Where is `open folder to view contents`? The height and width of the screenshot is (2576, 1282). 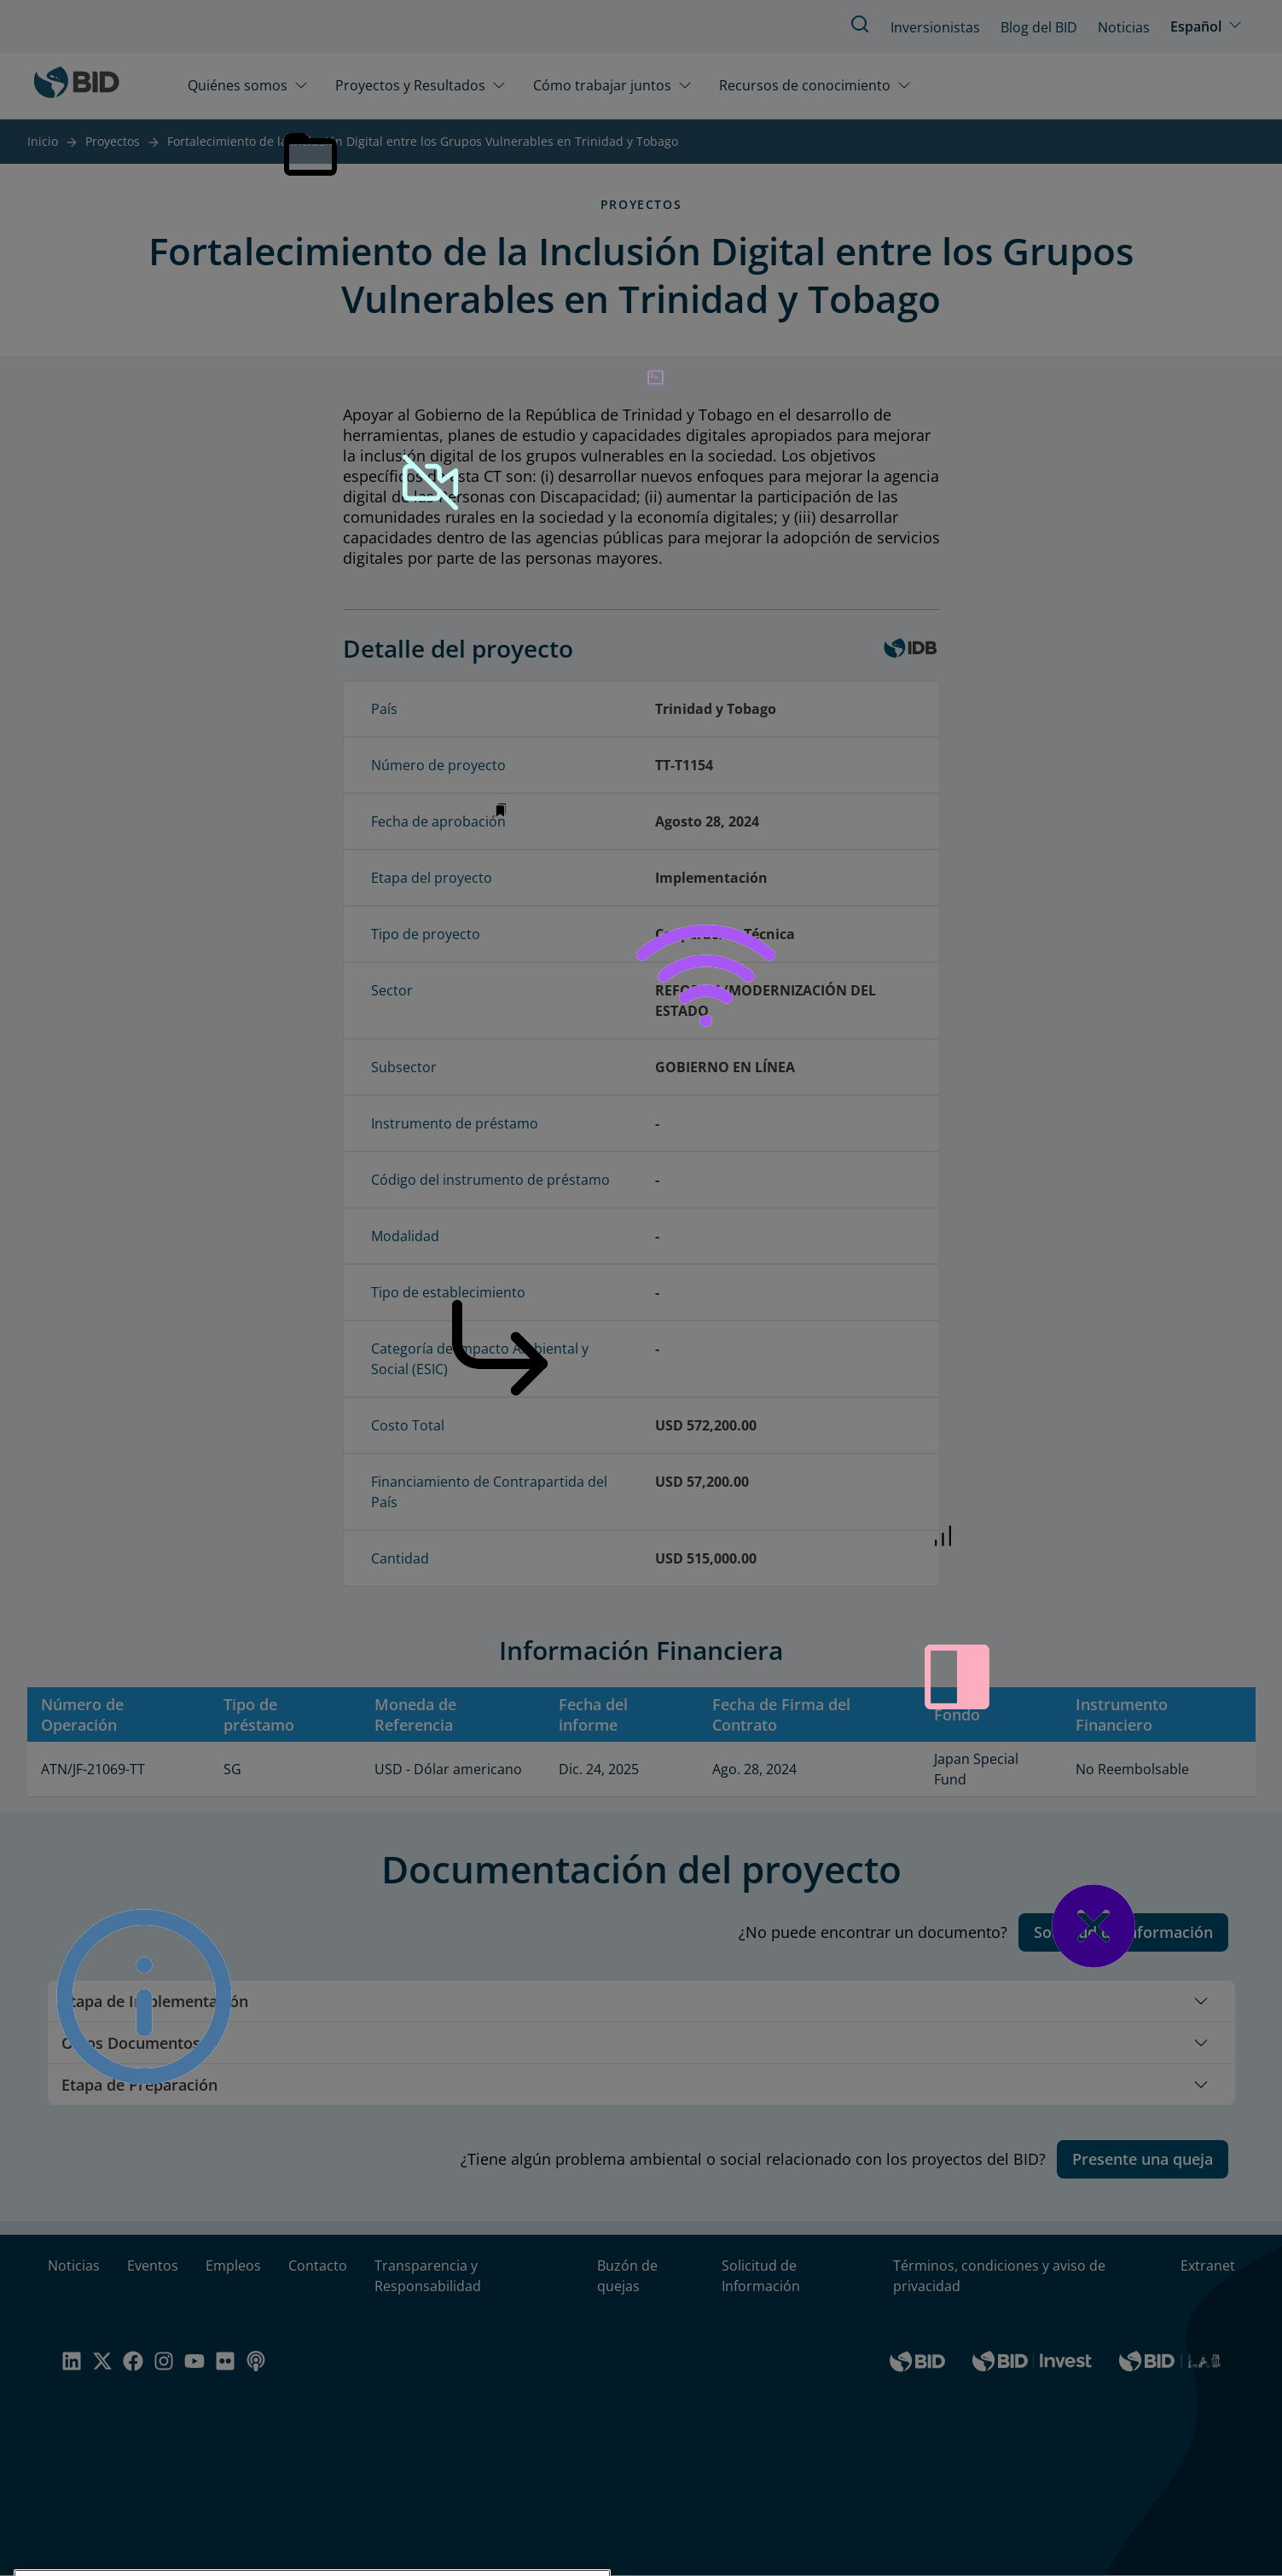
open folder to view contents is located at coordinates (310, 154).